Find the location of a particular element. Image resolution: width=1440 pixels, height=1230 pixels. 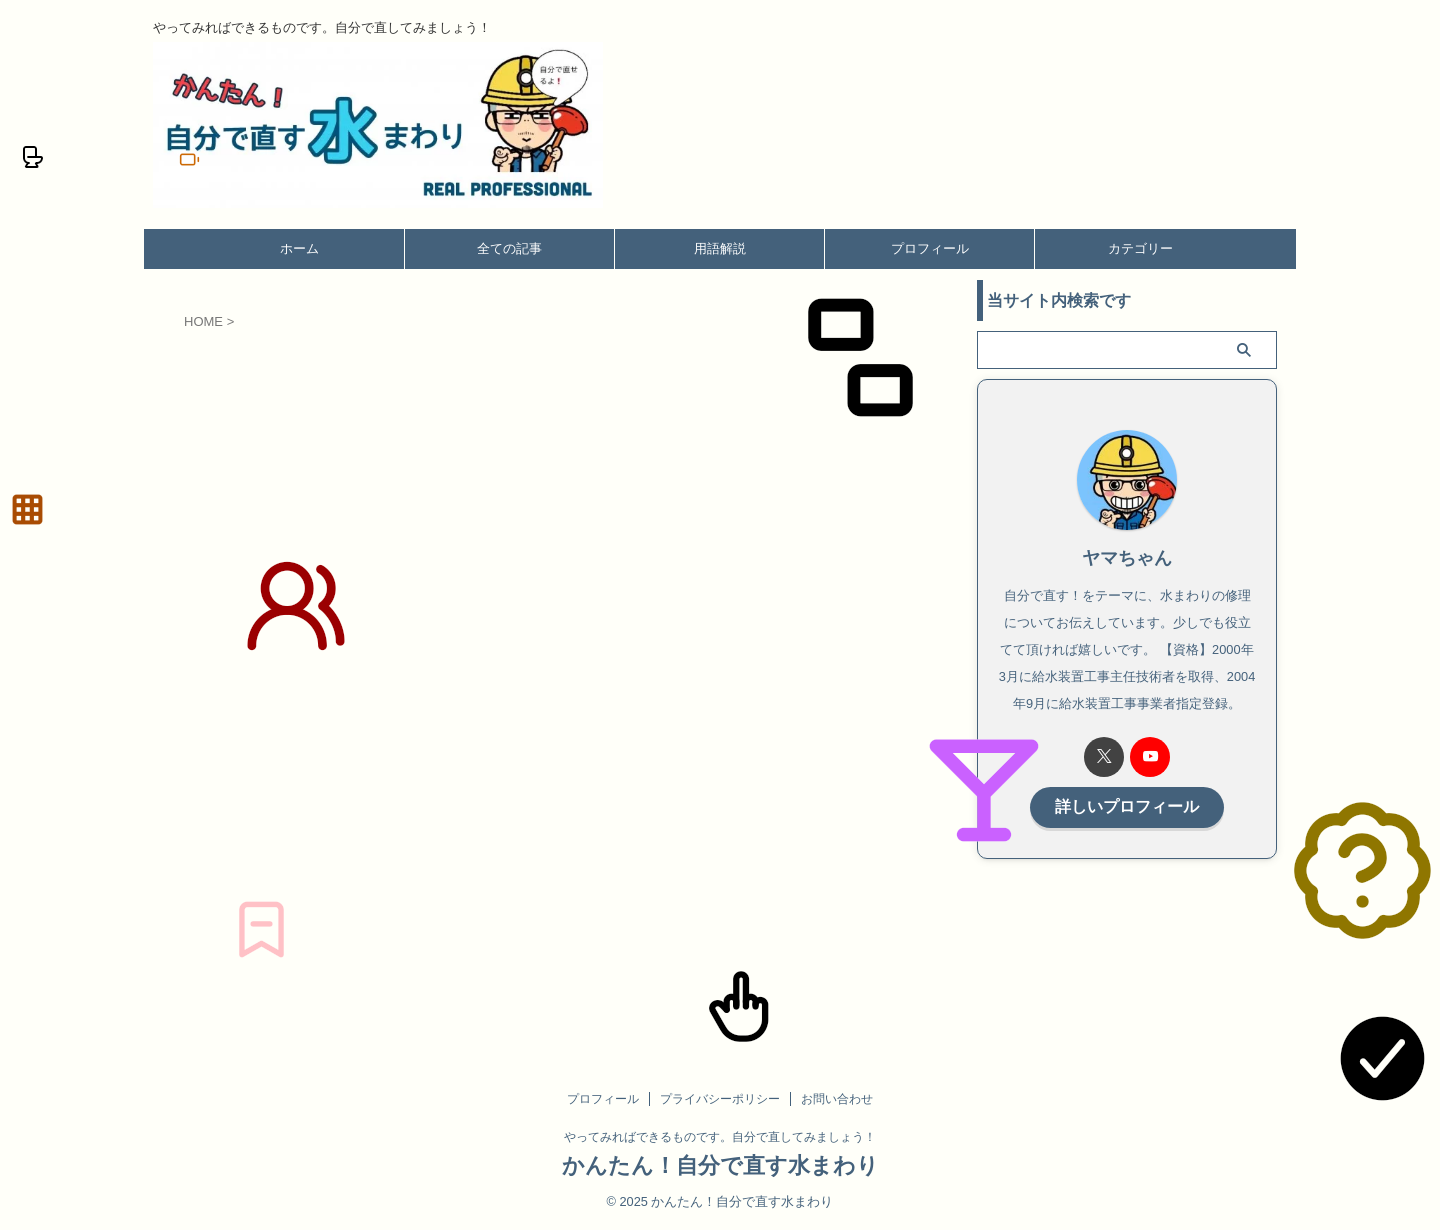

view data in grid or table format is located at coordinates (27, 509).